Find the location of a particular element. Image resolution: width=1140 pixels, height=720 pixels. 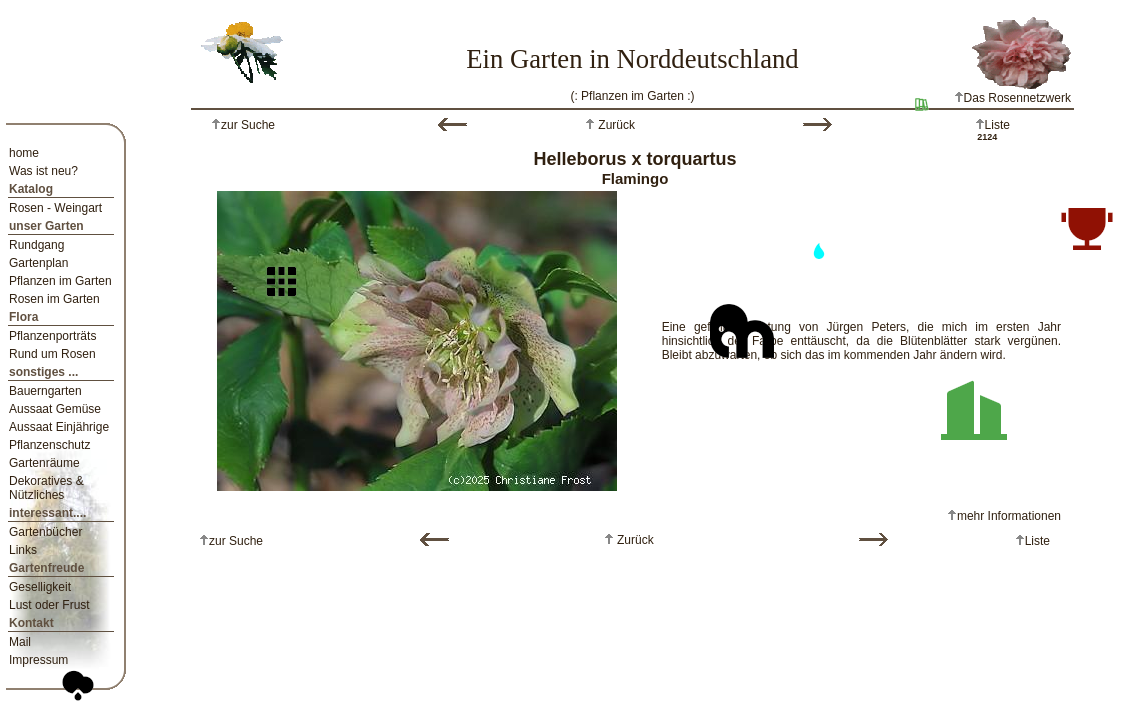

view achievements or awards is located at coordinates (1087, 229).